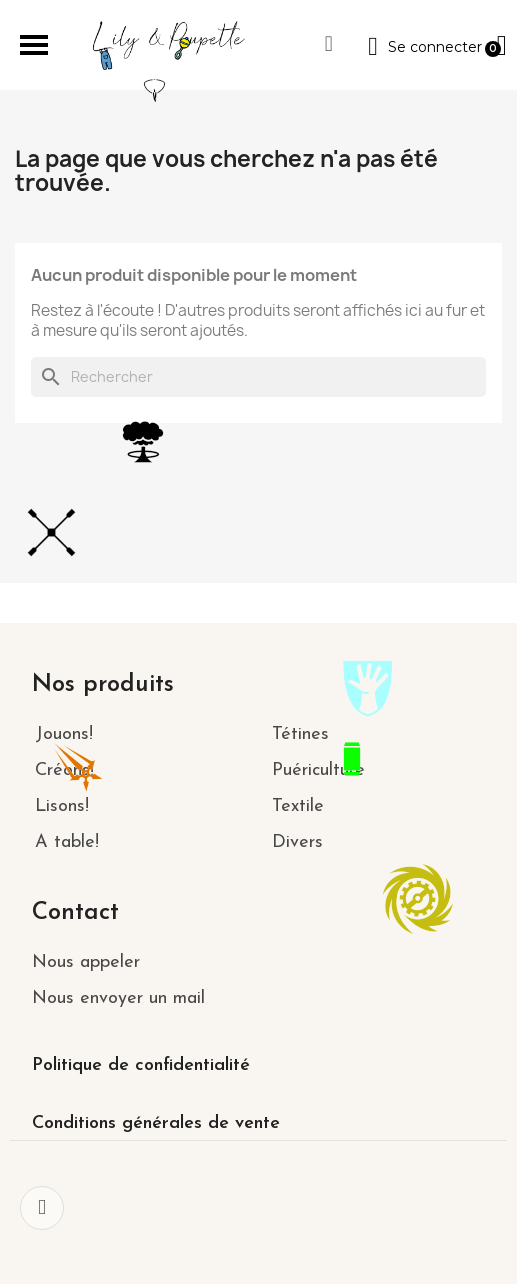 Image resolution: width=517 pixels, height=1284 pixels. What do you see at coordinates (367, 688) in the screenshot?
I see `indicates a blocked or restricted action` at bounding box center [367, 688].